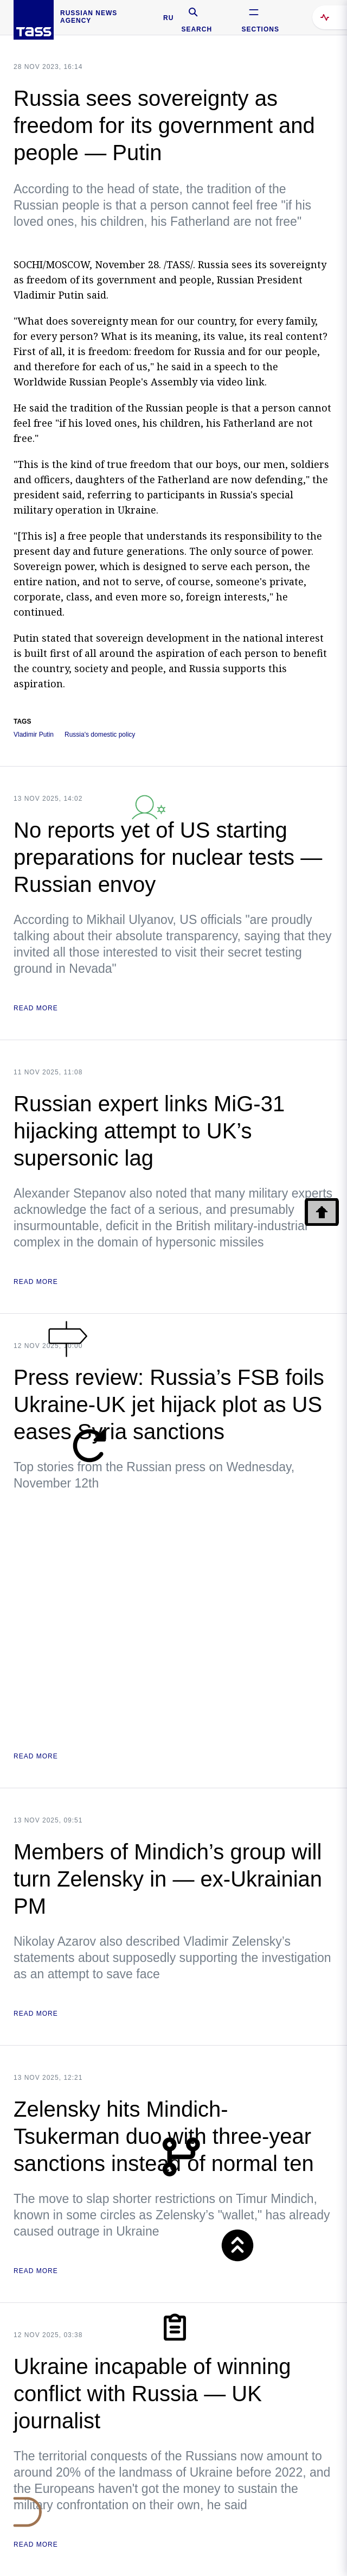 This screenshot has height=2576, width=347. I want to click on redo the last action, so click(89, 1446).